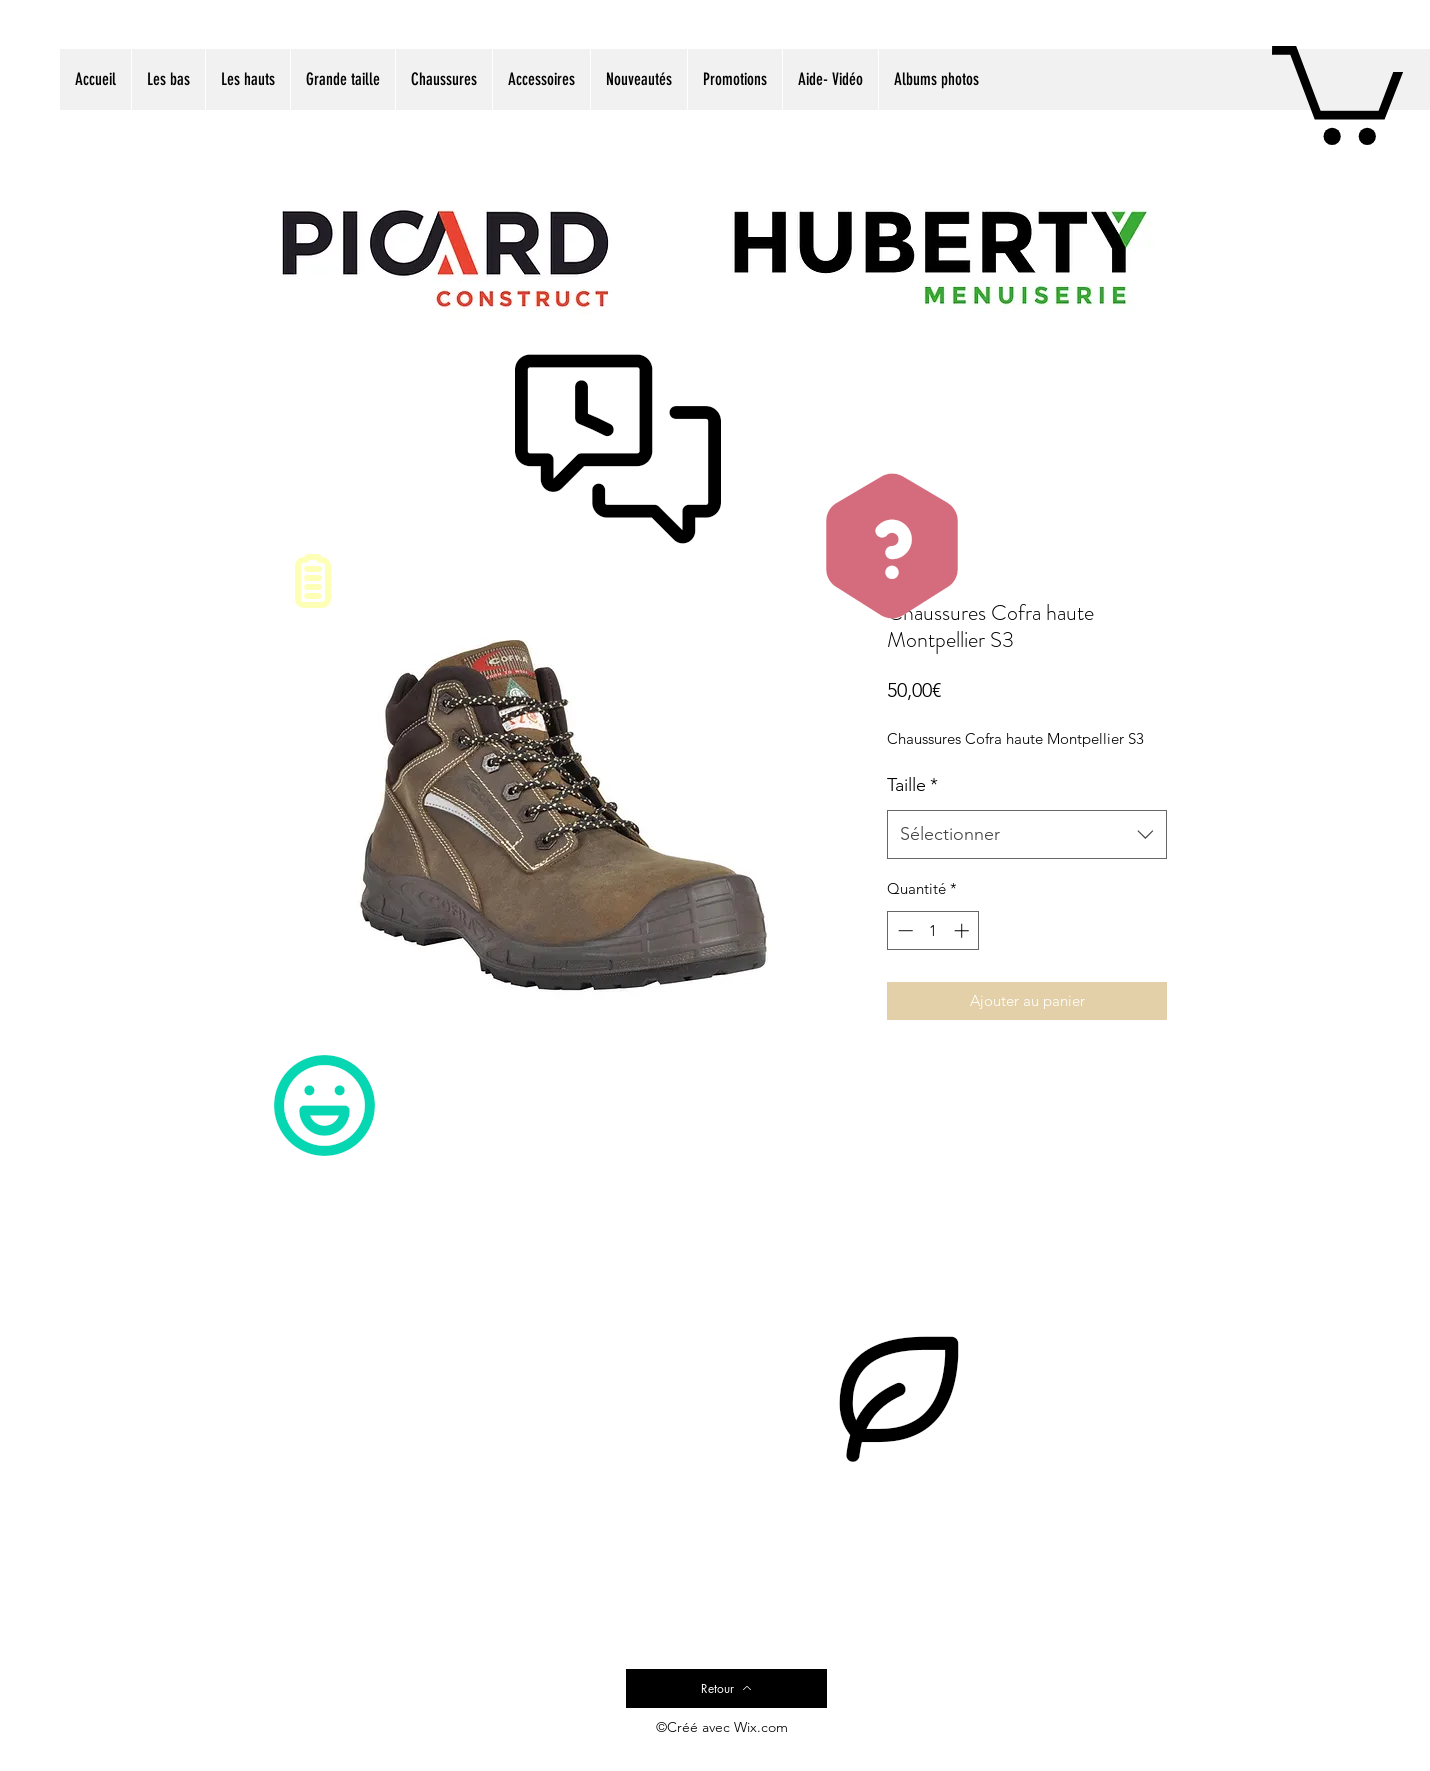  I want to click on rate your experience as positive, so click(324, 1105).